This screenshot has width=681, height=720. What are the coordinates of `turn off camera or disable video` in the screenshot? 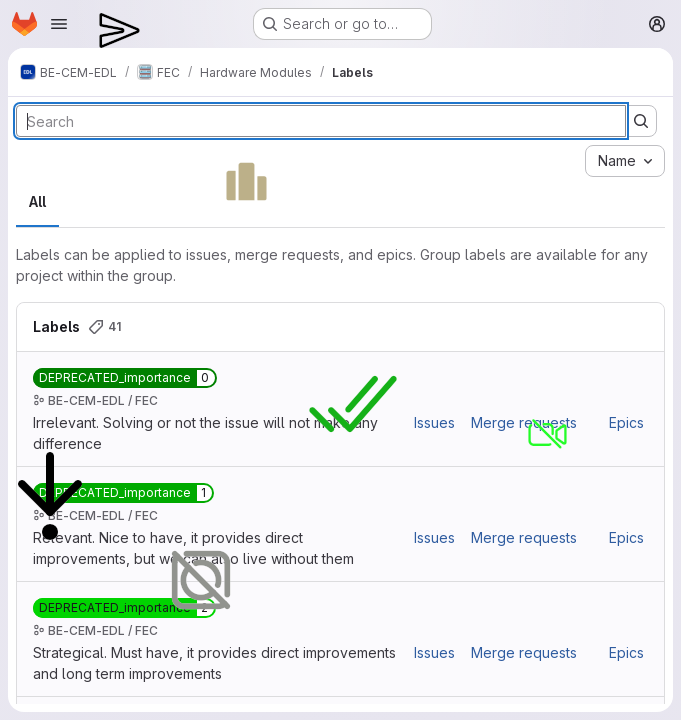 It's located at (547, 434).